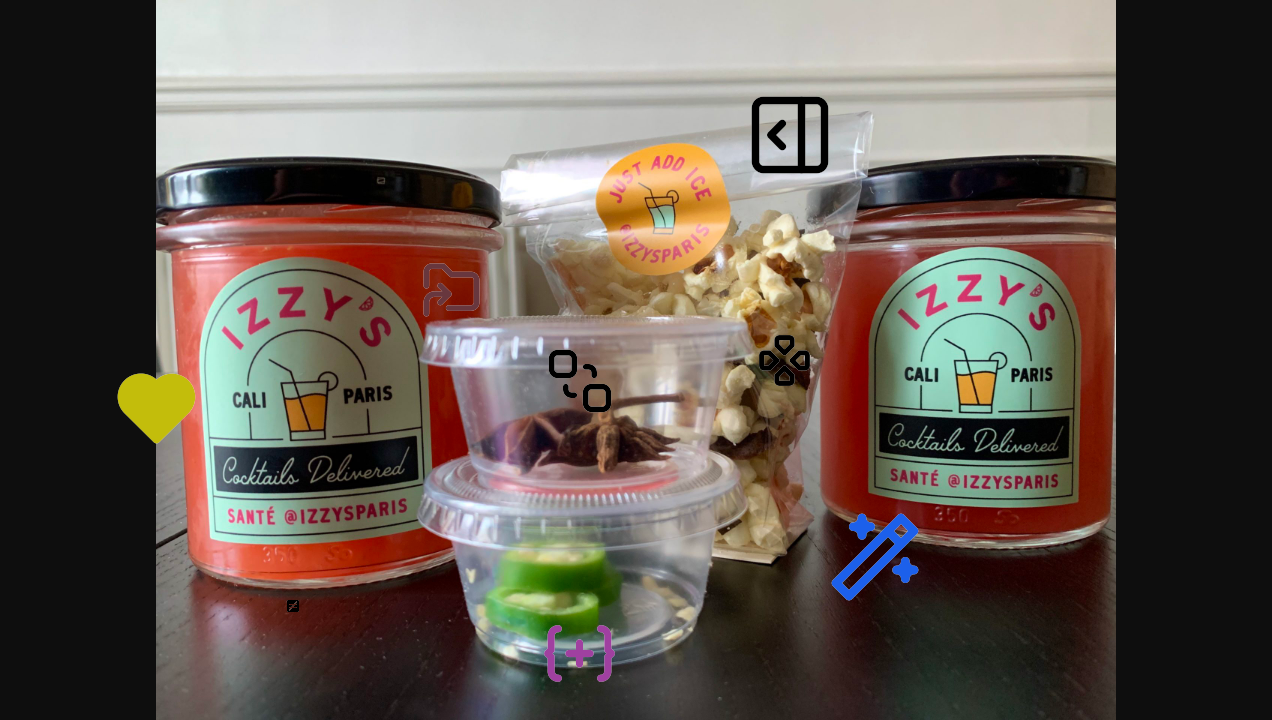 The width and height of the screenshot is (1272, 720). Describe the element at coordinates (156, 408) in the screenshot. I see `add to favorites` at that location.